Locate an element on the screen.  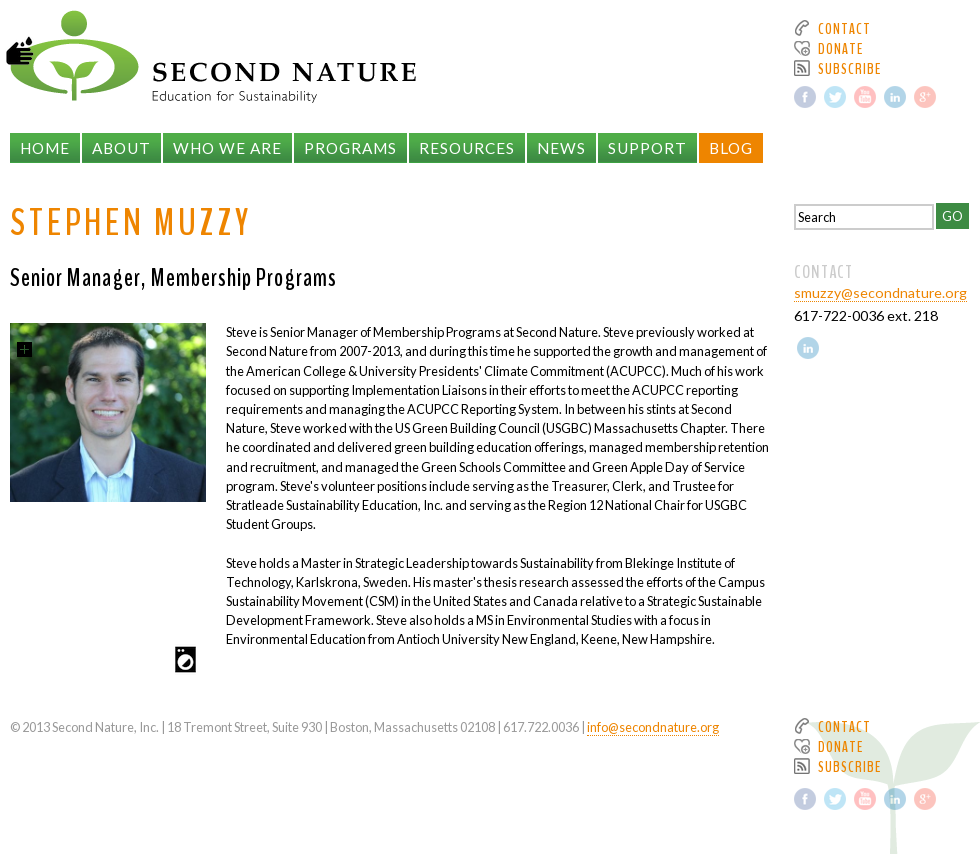
find nearby laundromats or laundry services is located at coordinates (185, 659).